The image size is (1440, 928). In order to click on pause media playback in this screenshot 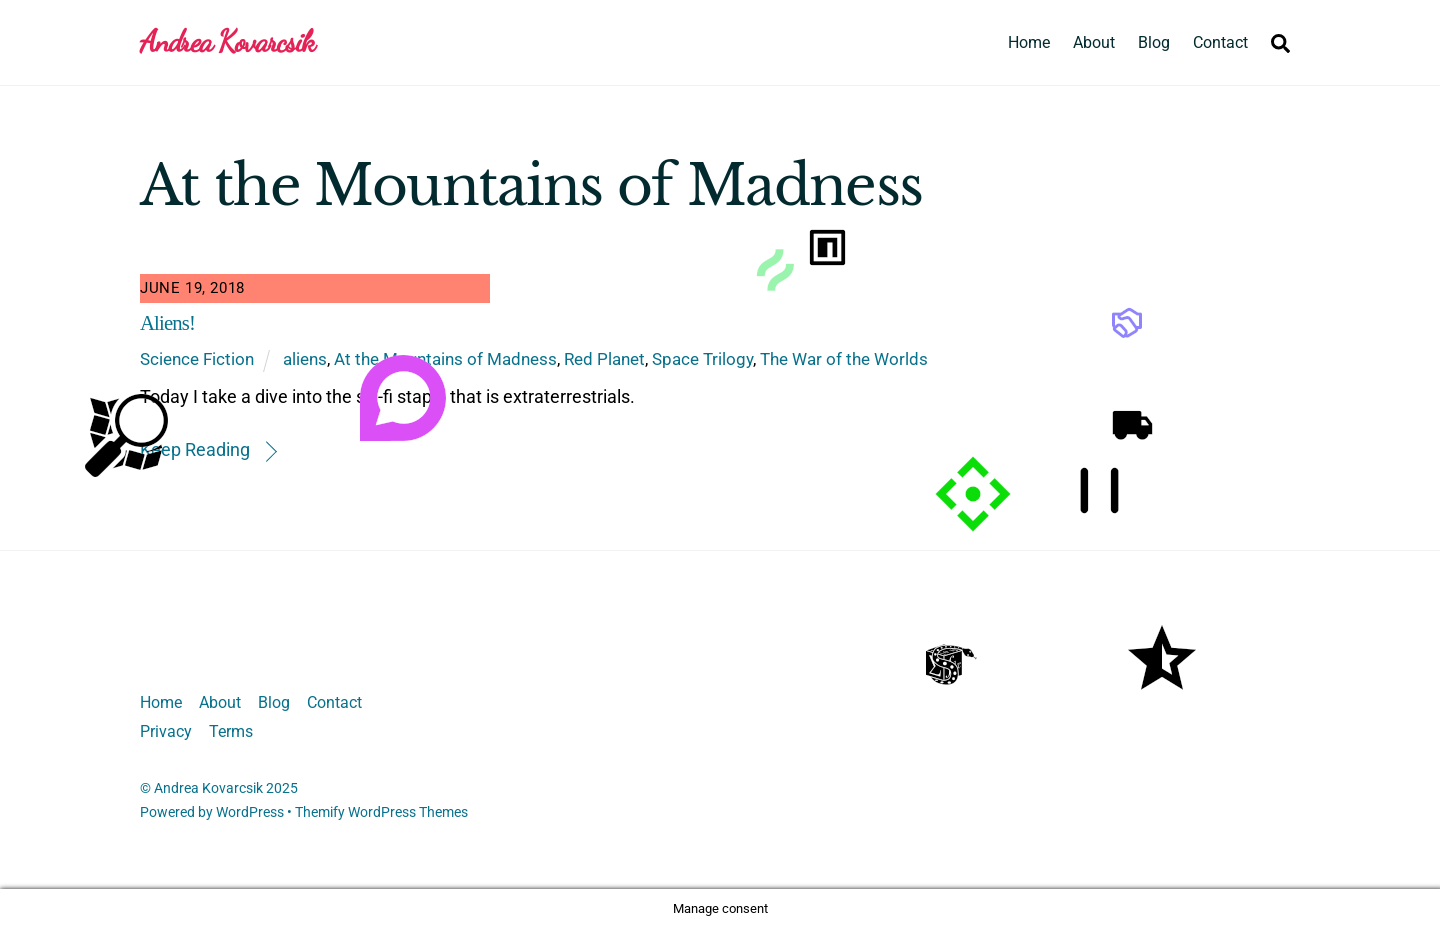, I will do `click(1099, 490)`.